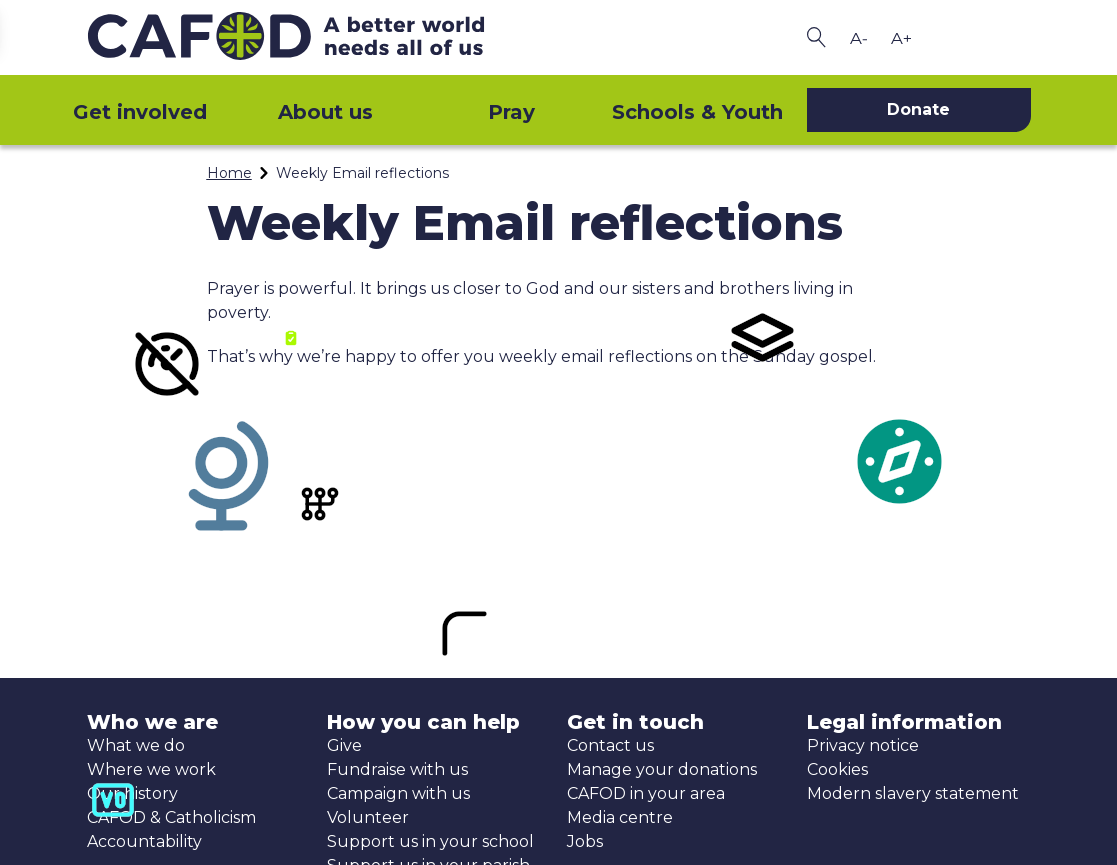 The width and height of the screenshot is (1117, 865). I want to click on view layers or stacked content, so click(762, 337).